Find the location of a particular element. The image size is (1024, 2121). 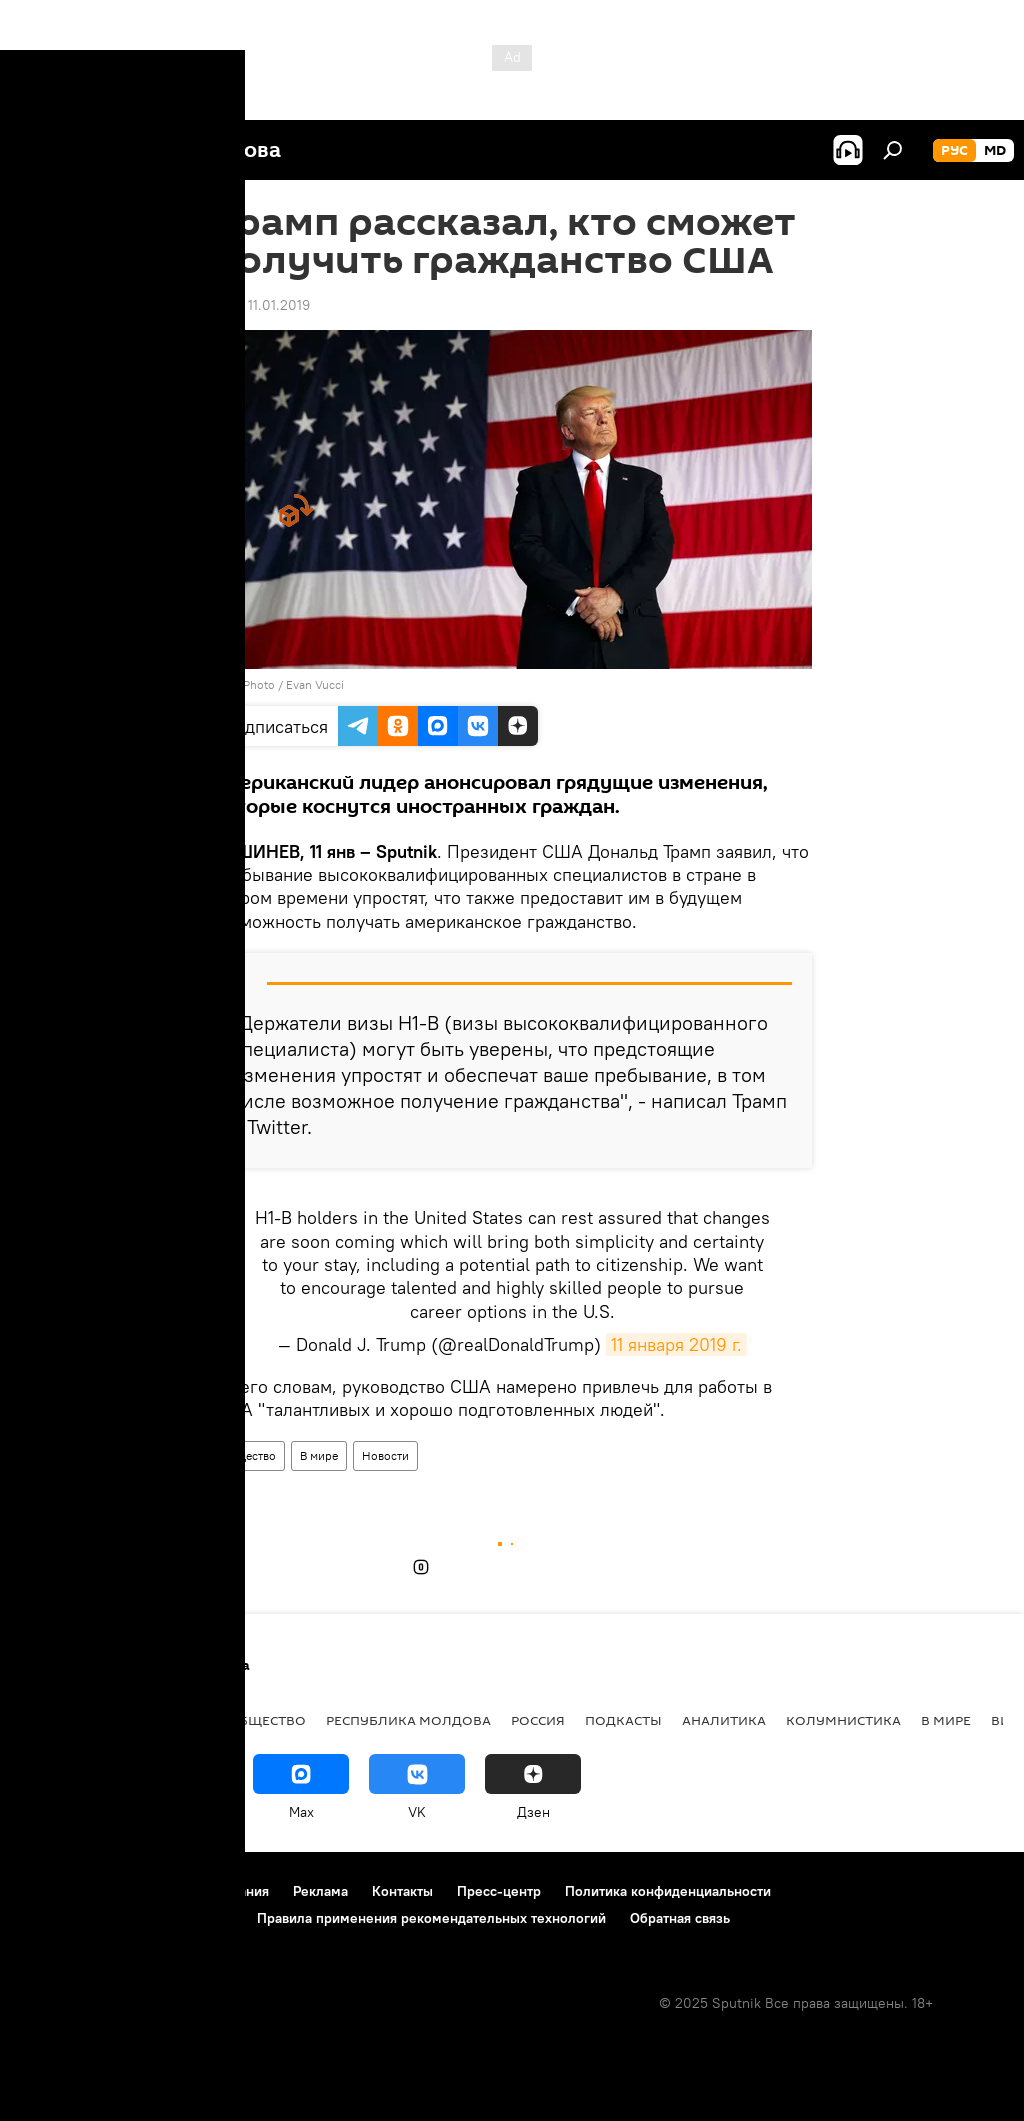

represents the letter "o" in a menu or keyboard interface is located at coordinates (421, 1567).